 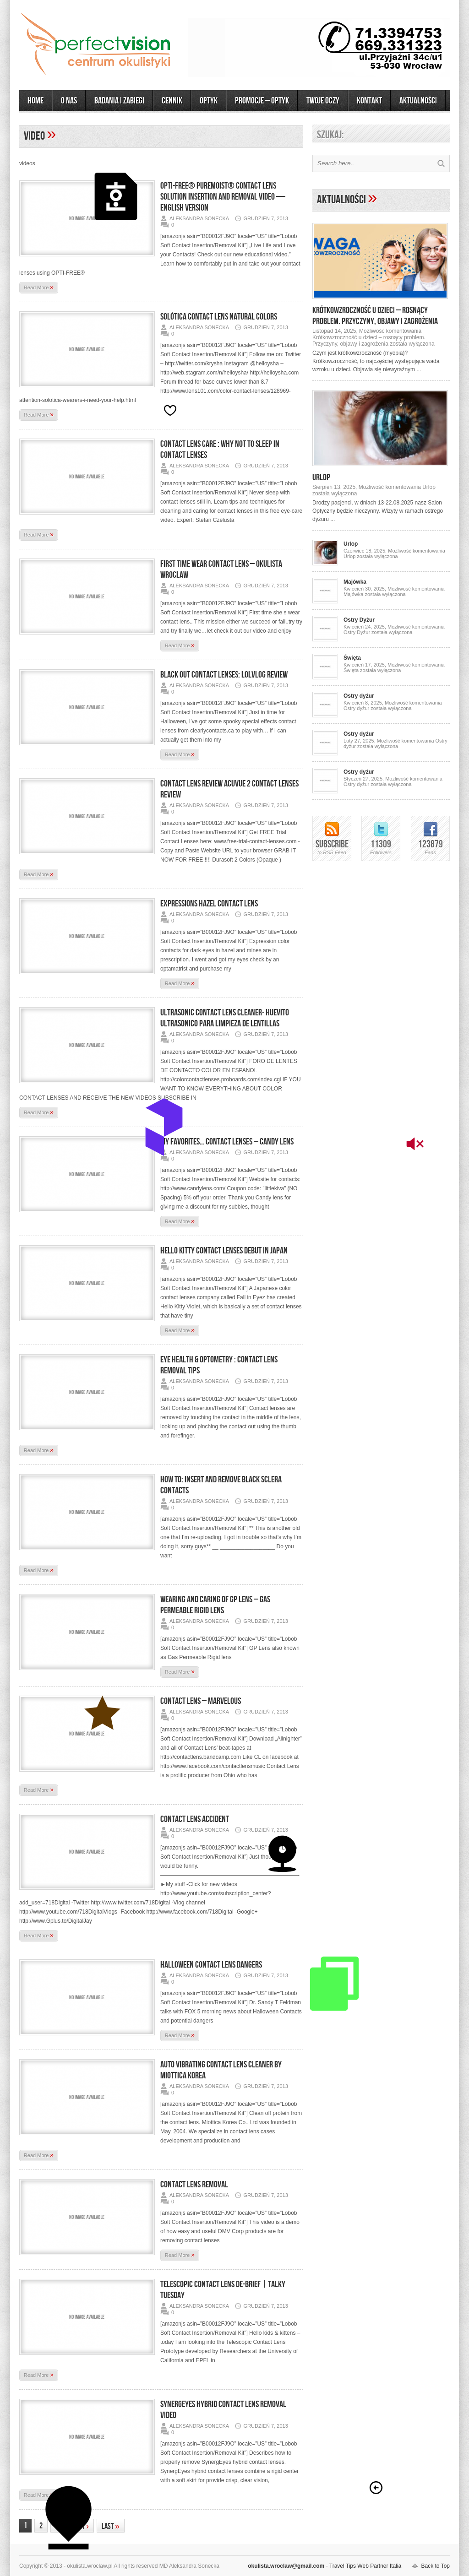 What do you see at coordinates (334, 1984) in the screenshot?
I see `copy file to clipboard` at bounding box center [334, 1984].